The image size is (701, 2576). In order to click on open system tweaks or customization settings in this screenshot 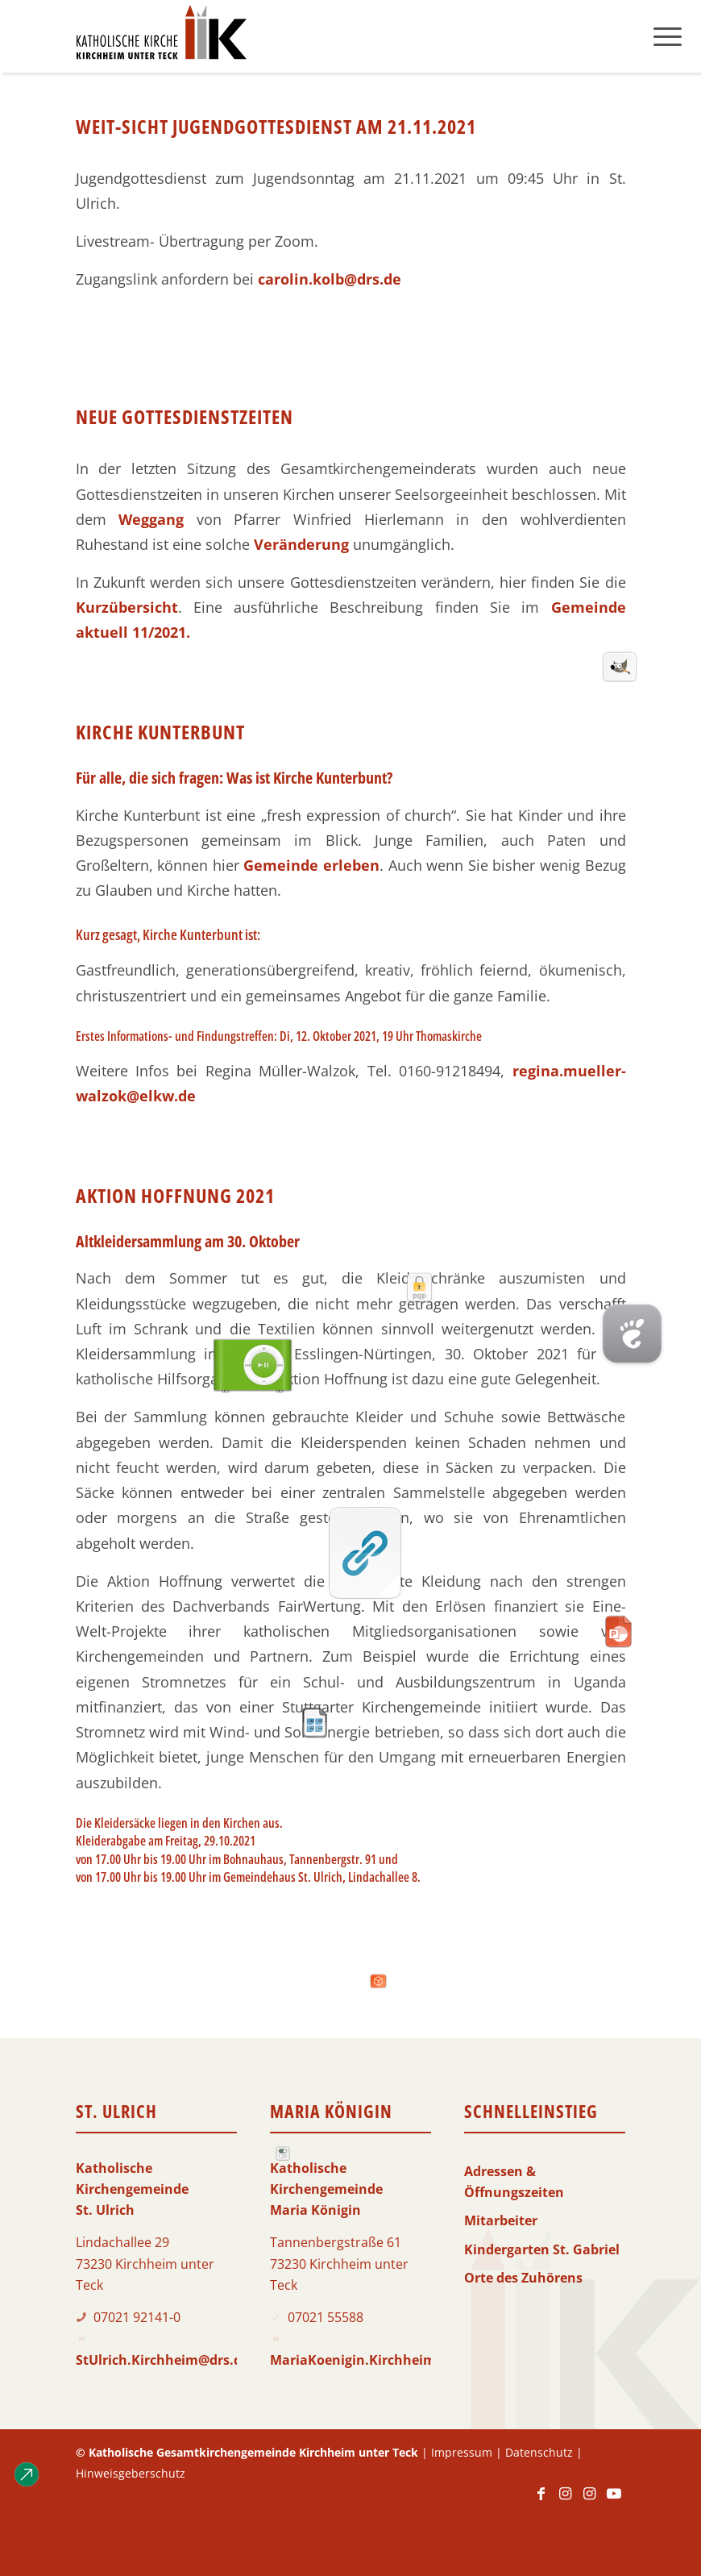, I will do `click(283, 2154)`.